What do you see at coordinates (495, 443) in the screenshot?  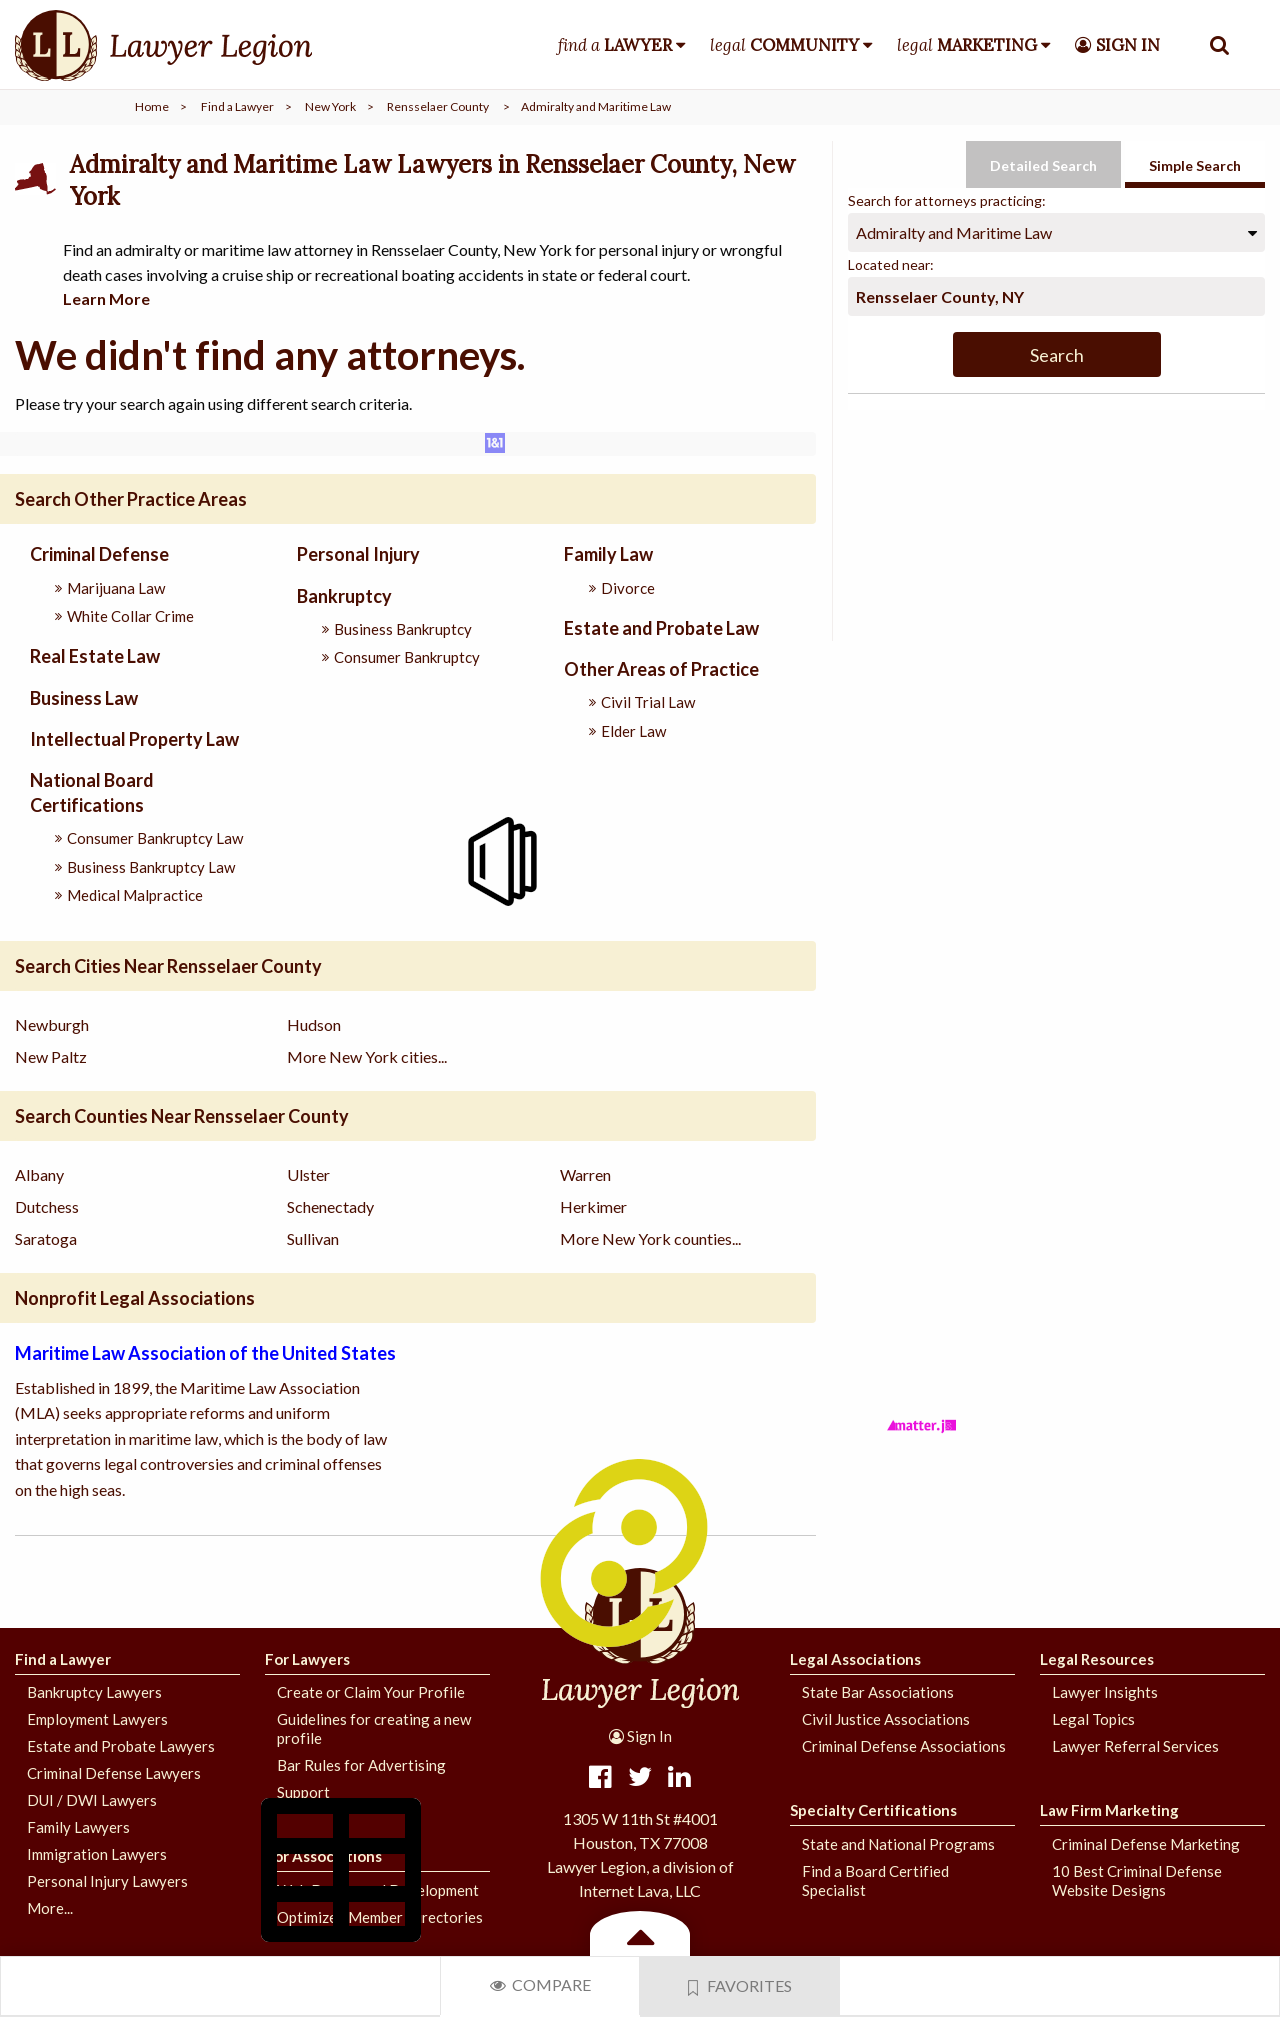 I see `1&1 web hosting service logo` at bounding box center [495, 443].